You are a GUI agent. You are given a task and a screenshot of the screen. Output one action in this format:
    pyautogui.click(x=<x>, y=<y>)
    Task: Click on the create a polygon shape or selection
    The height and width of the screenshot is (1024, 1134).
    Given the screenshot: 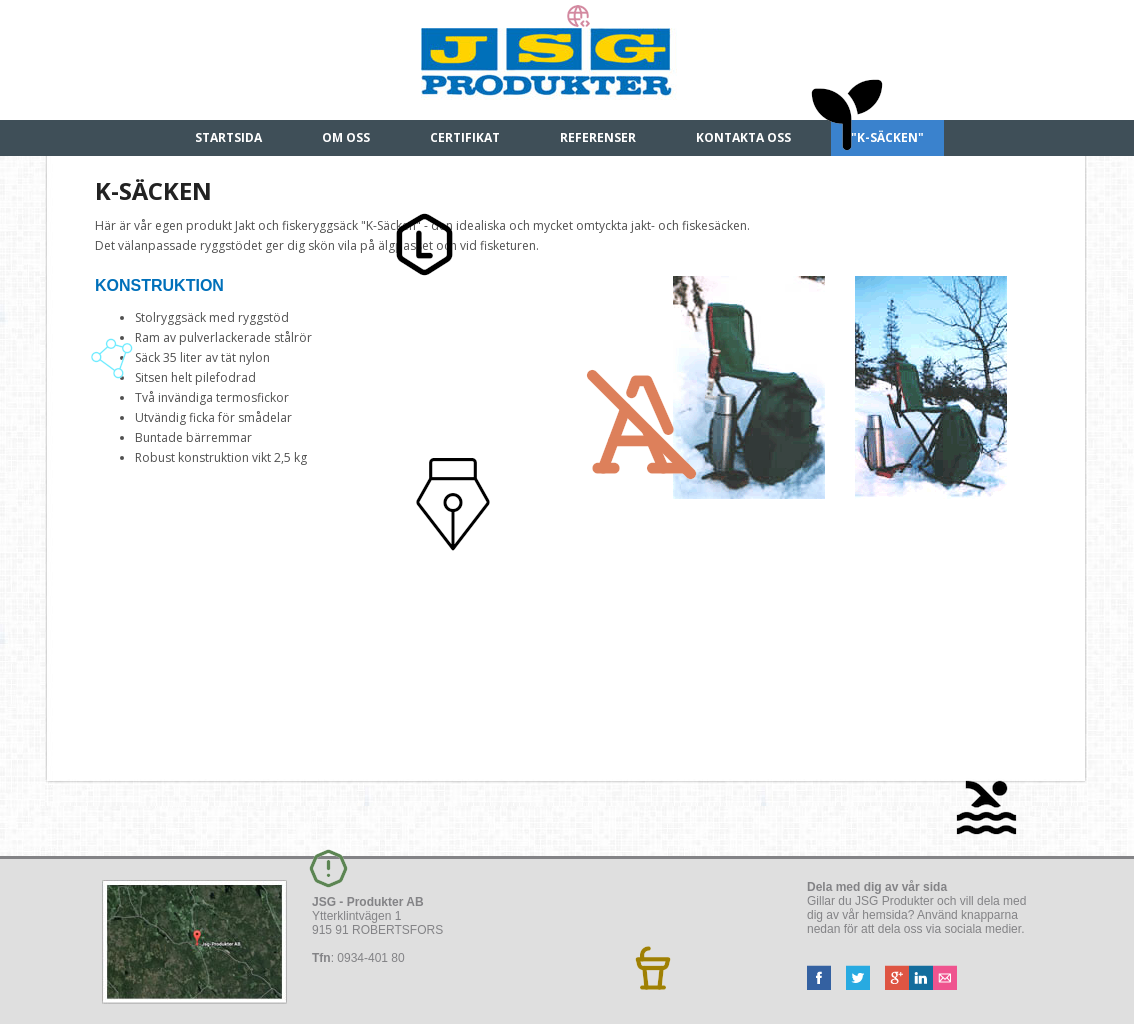 What is the action you would take?
    pyautogui.click(x=112, y=358)
    